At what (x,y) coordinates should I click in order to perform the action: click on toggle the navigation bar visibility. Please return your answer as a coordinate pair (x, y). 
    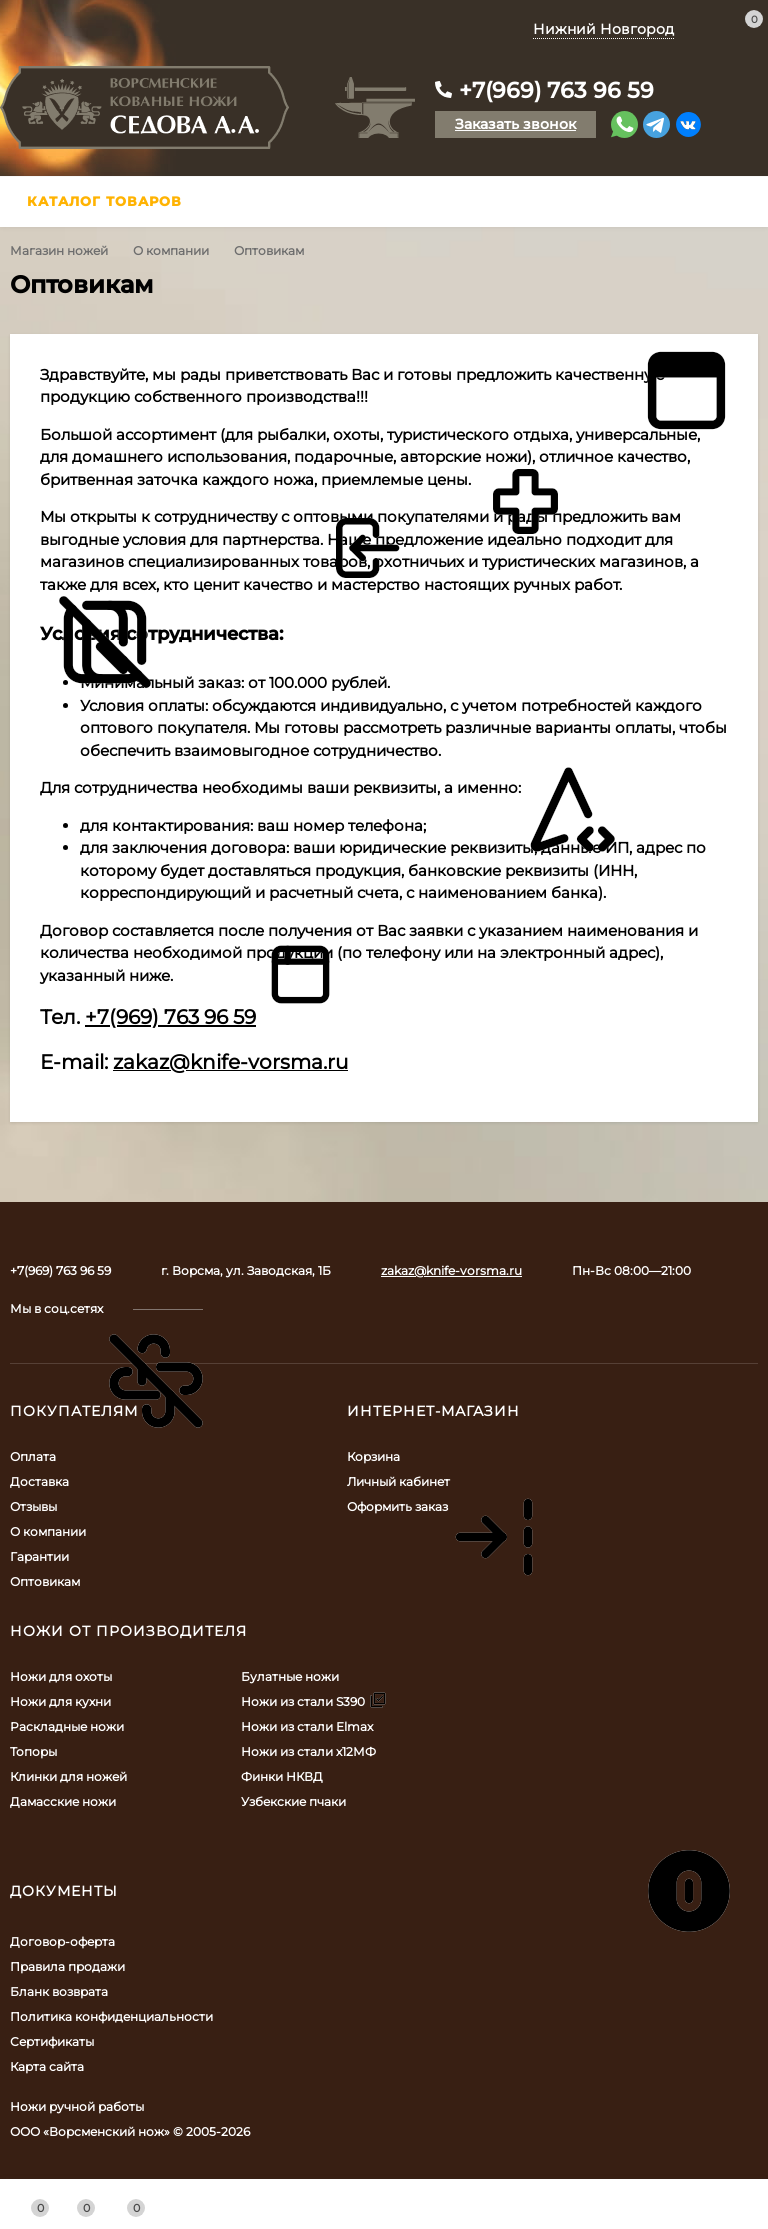
    Looking at the image, I should click on (686, 390).